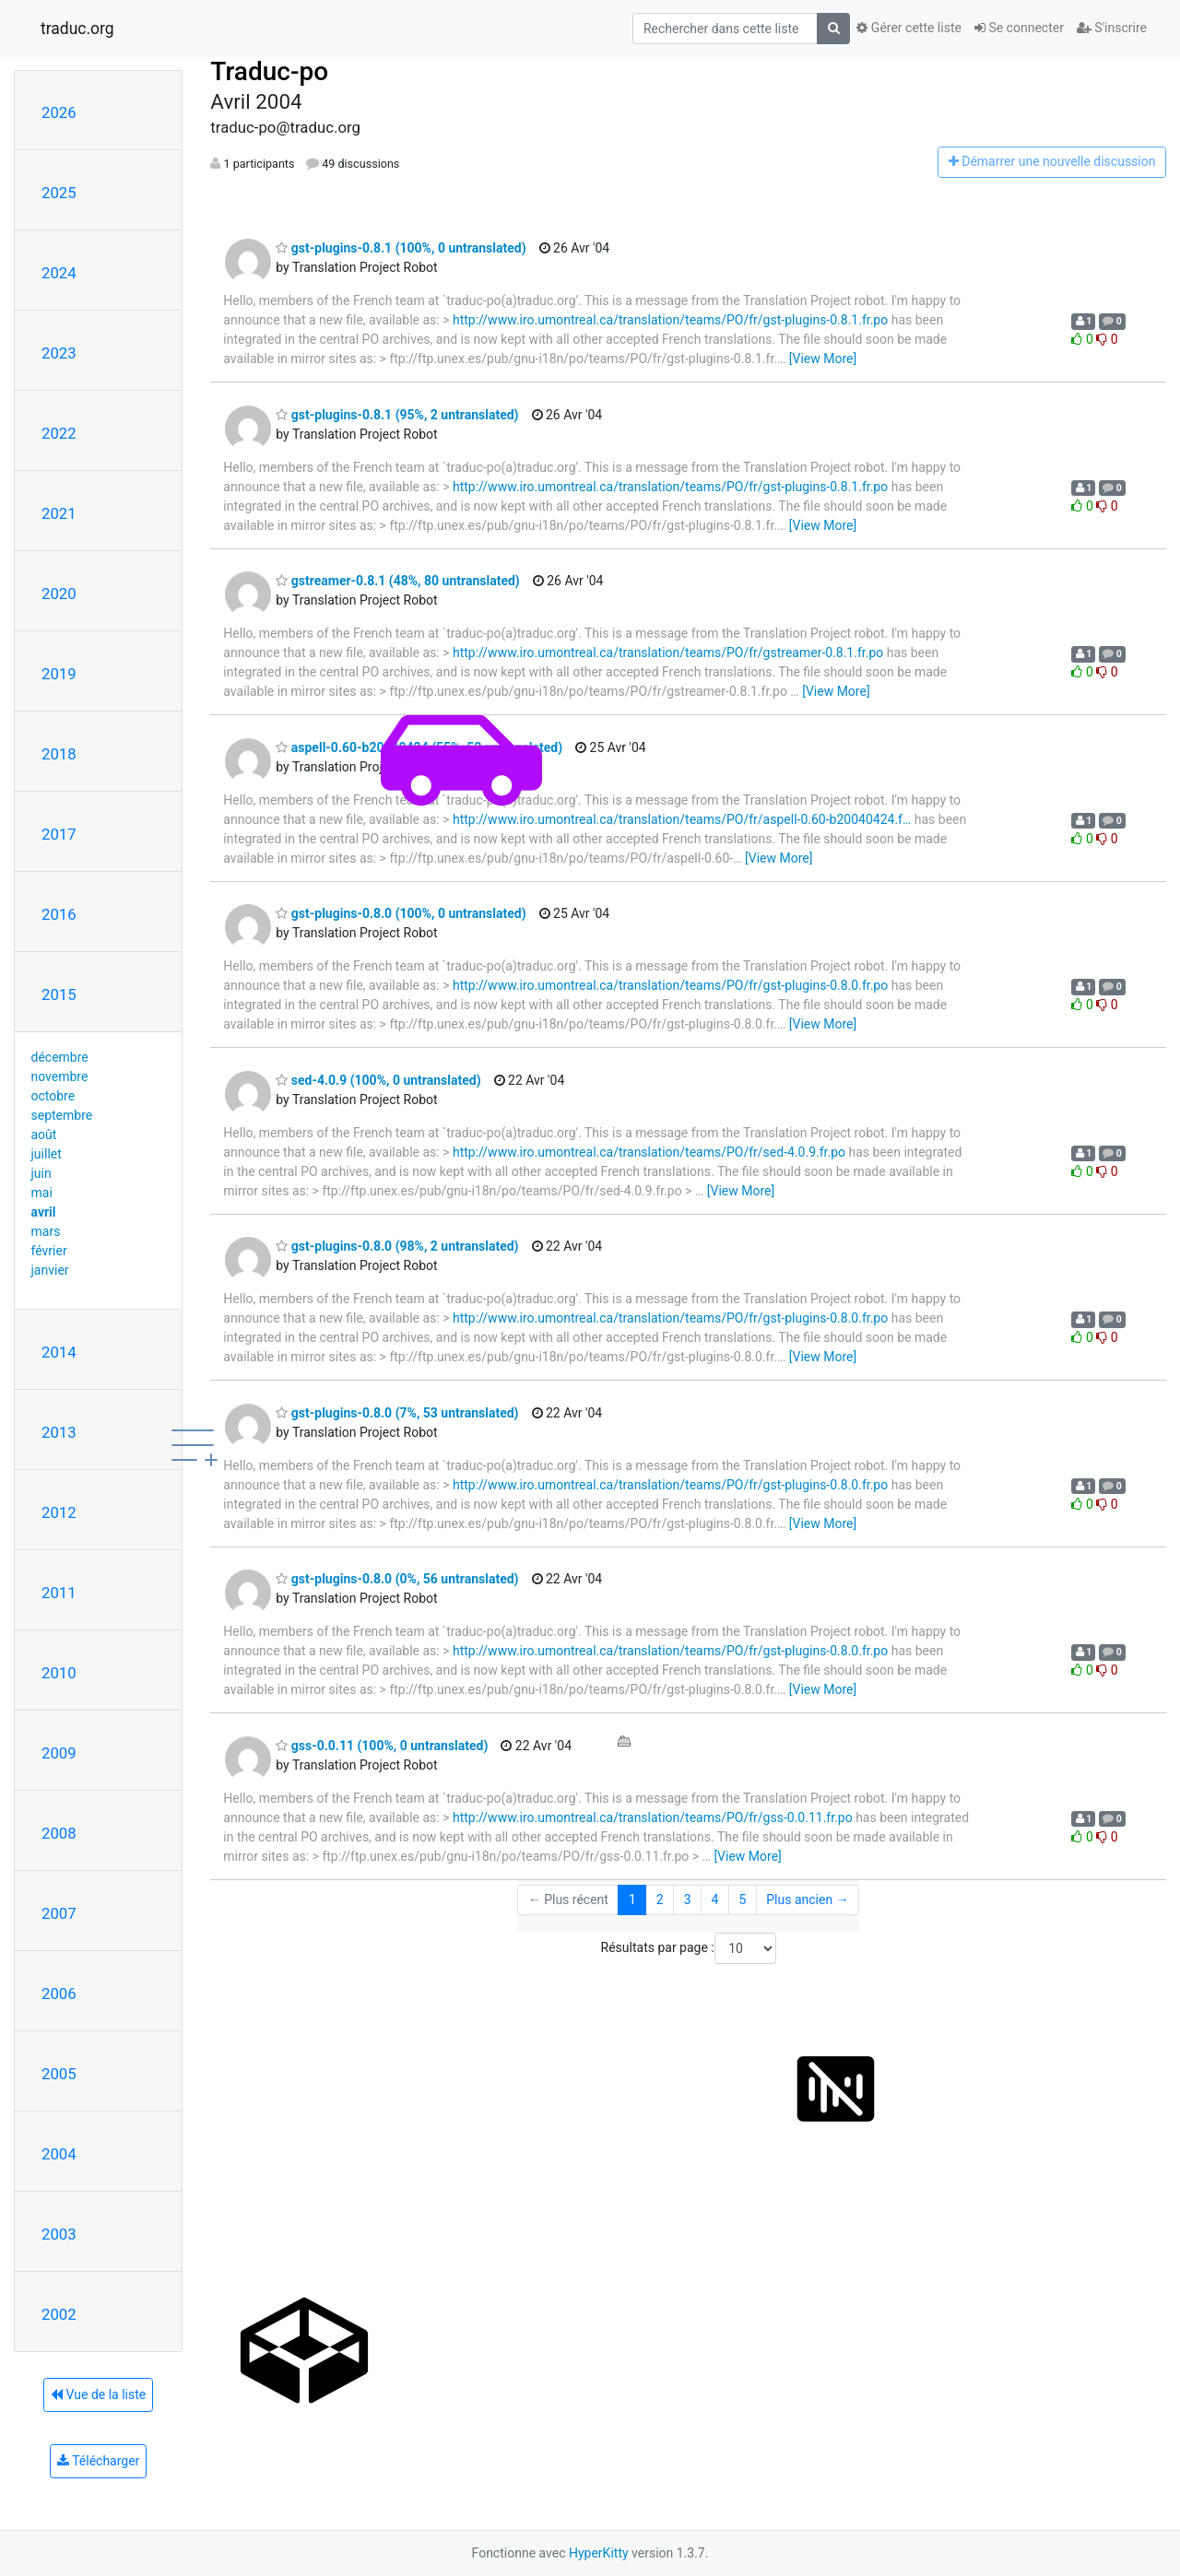 The image size is (1180, 2576). I want to click on open codepen to view or edit code snippets, so click(304, 2352).